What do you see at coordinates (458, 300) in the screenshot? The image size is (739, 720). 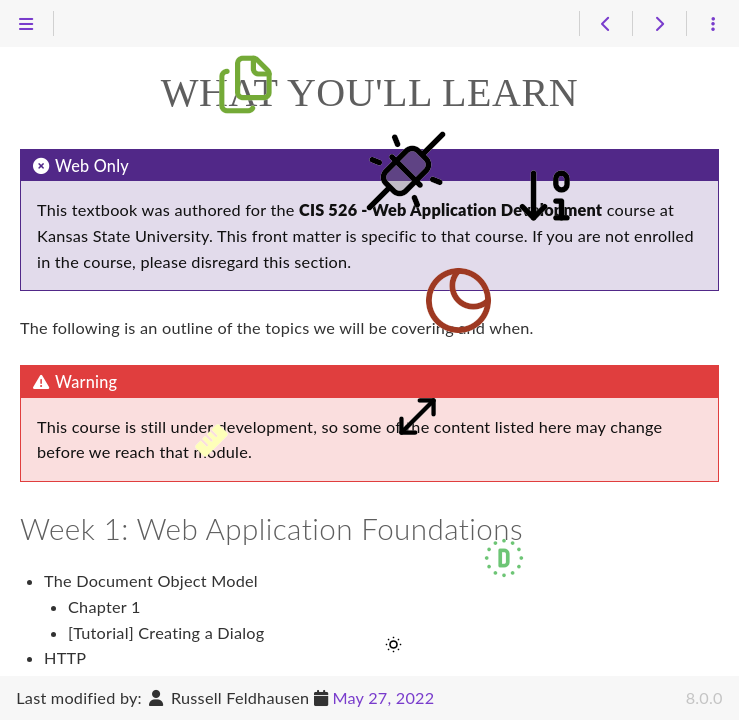 I see `toggle dark mode or night theme` at bounding box center [458, 300].